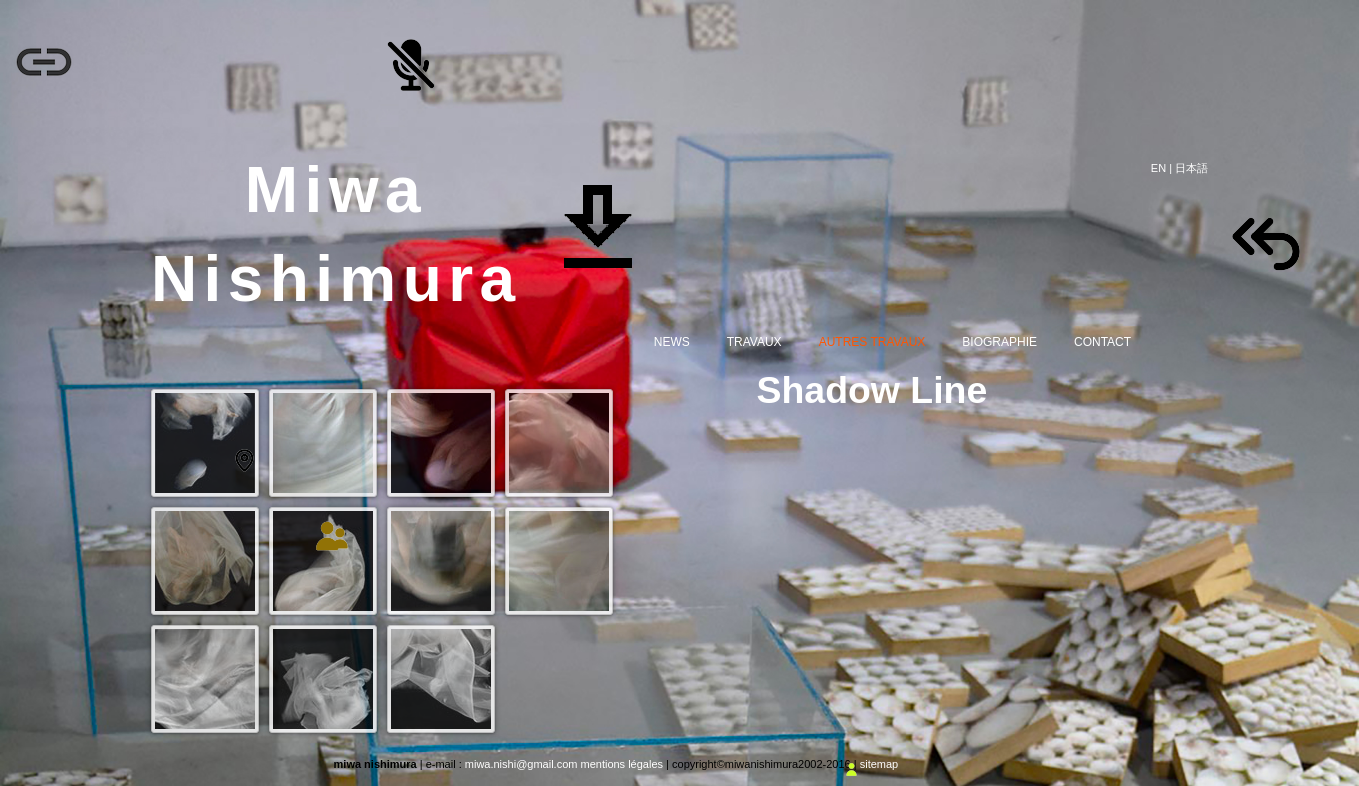  I want to click on download a file or document, so click(598, 229).